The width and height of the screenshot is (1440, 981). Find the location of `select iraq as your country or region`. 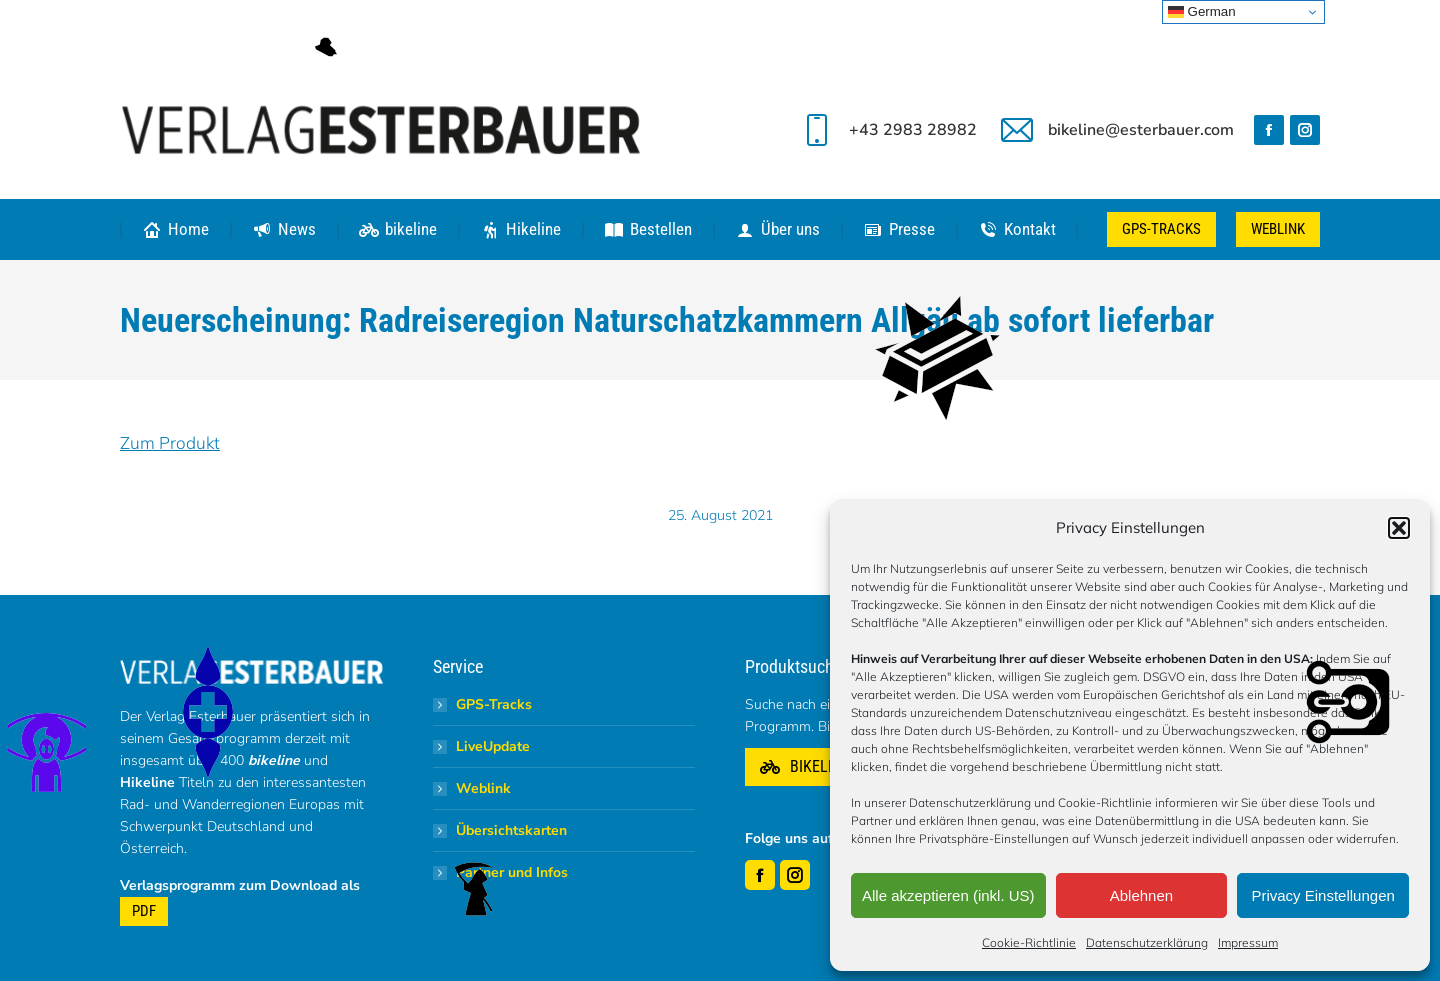

select iraq as your country or region is located at coordinates (326, 47).